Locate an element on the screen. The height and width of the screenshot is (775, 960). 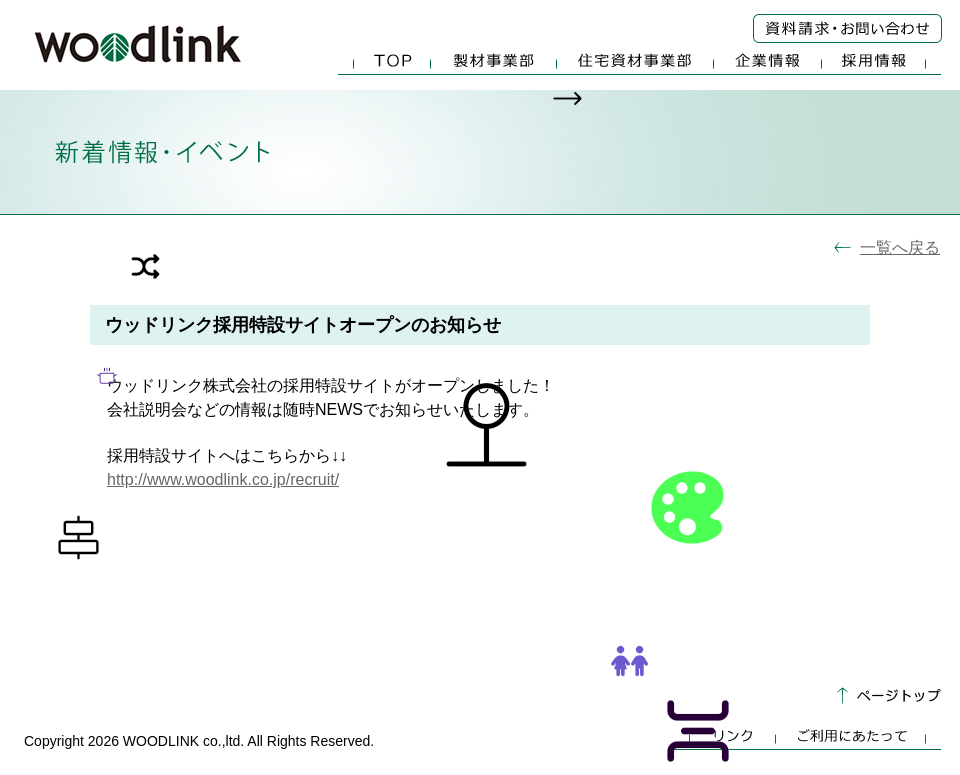
align objects to horizontal center is located at coordinates (78, 537).